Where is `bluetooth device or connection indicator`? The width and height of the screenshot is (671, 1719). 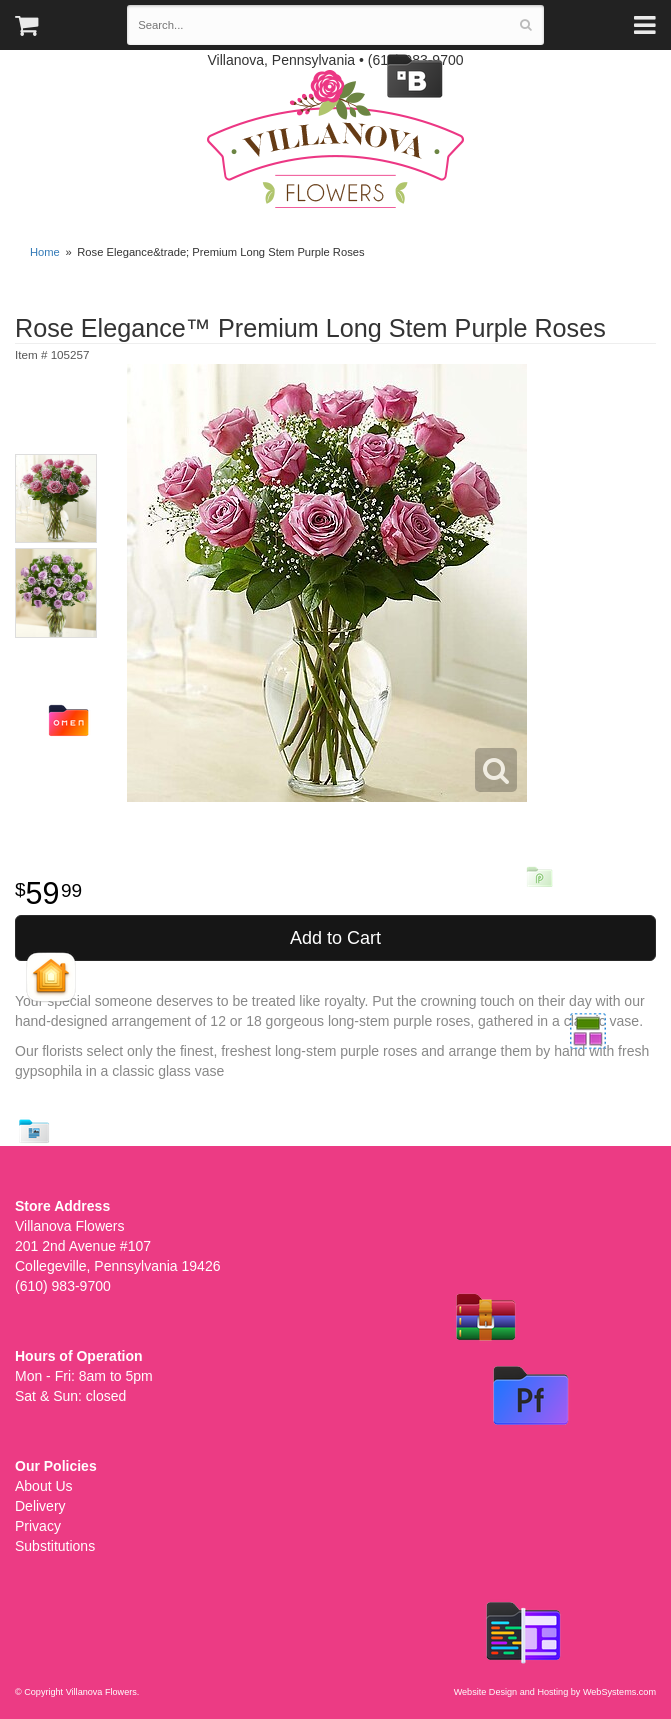
bluetooth device or connection indicator is located at coordinates (638, 1436).